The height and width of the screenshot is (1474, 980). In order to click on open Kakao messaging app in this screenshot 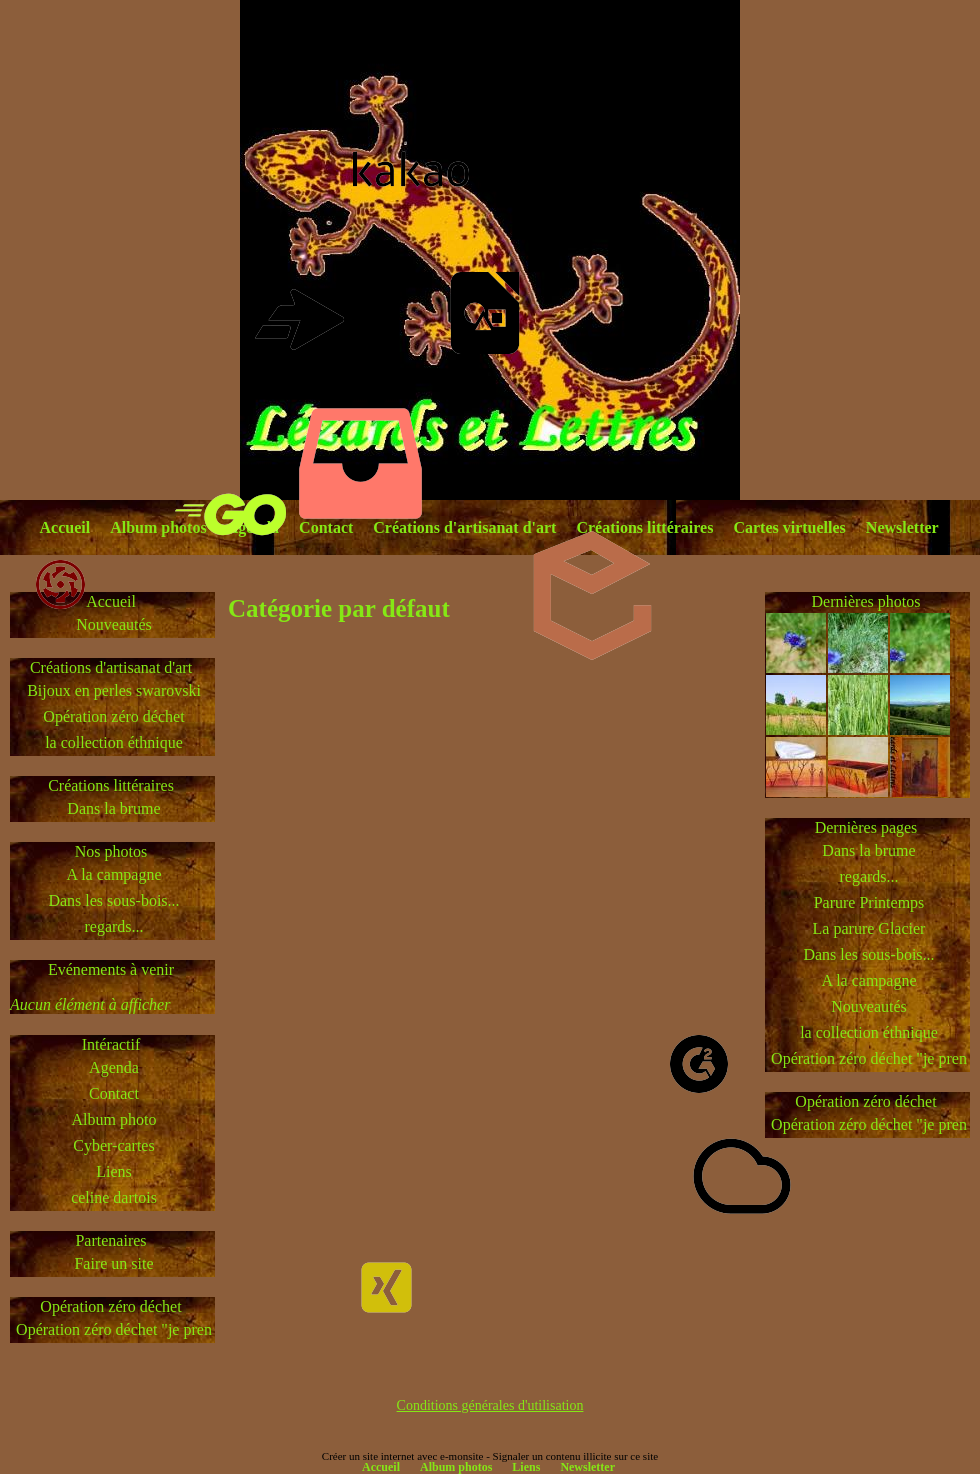, I will do `click(411, 169)`.